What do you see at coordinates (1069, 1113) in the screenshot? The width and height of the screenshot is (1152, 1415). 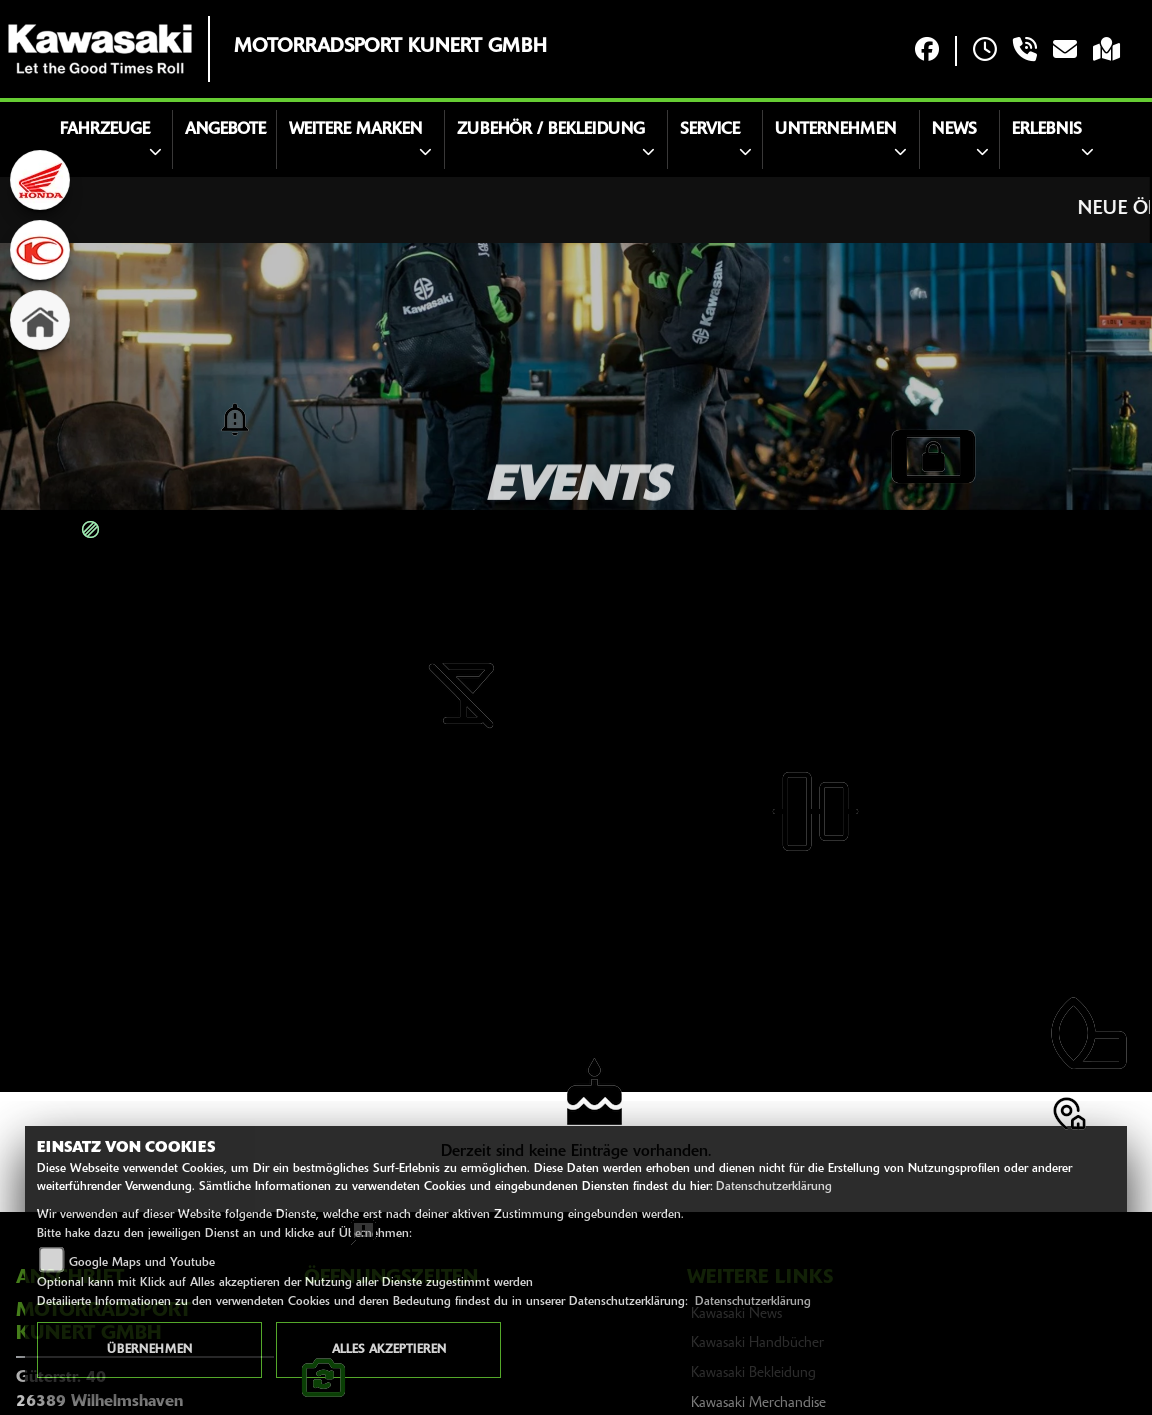 I see `view home location on map` at bounding box center [1069, 1113].